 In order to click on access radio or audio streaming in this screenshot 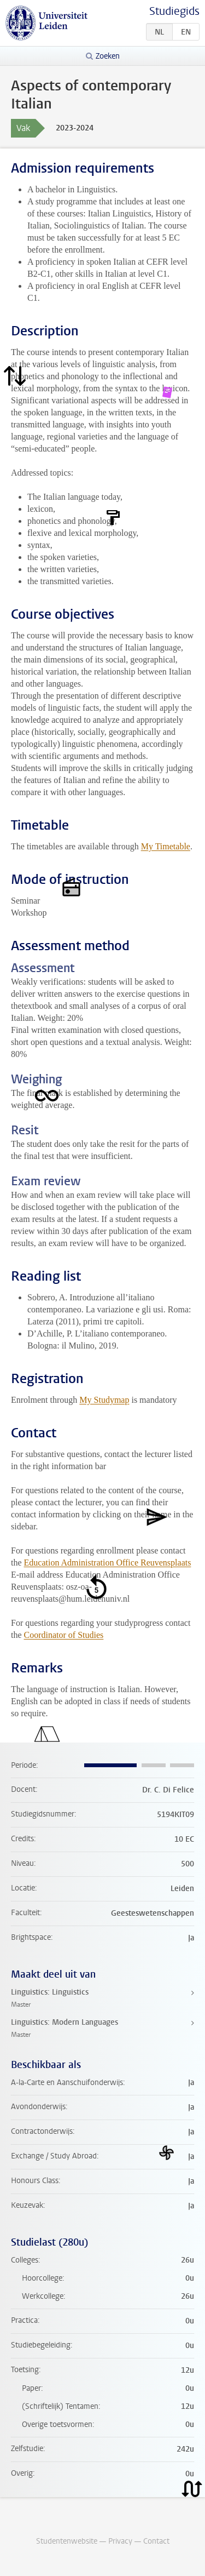, I will do `click(71, 887)`.